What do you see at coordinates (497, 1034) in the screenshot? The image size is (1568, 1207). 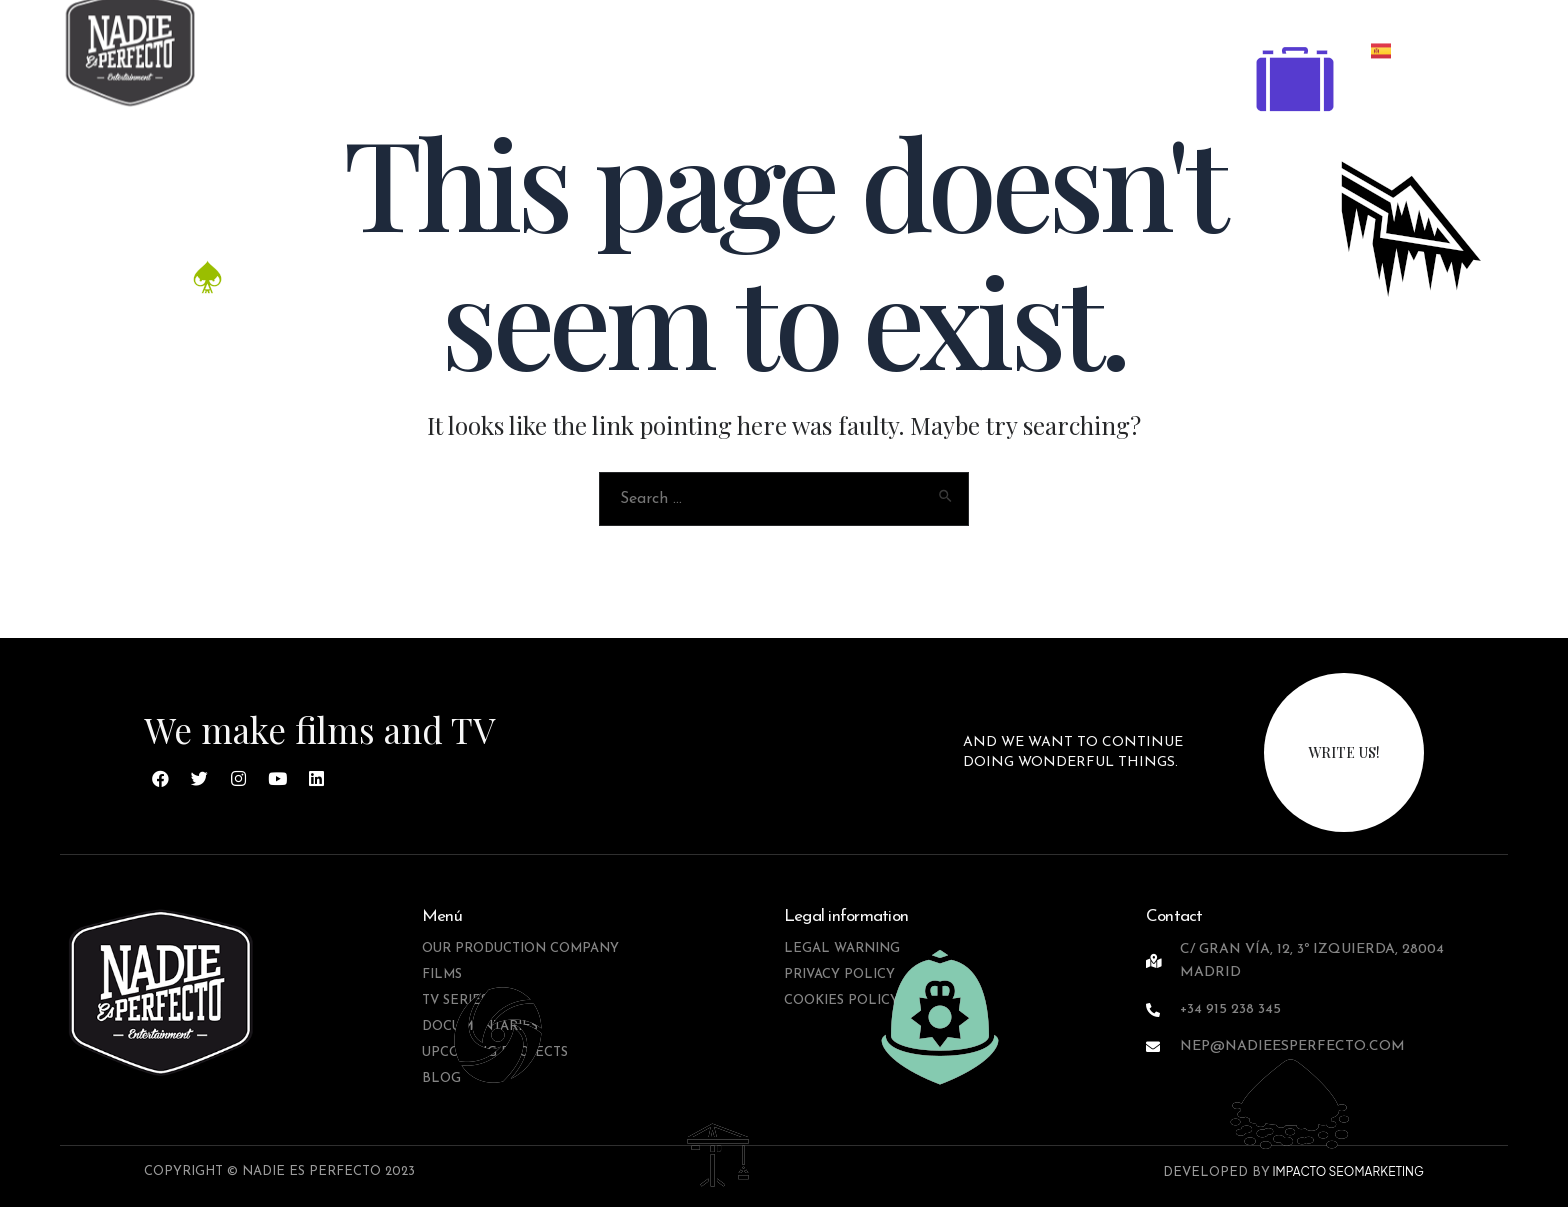 I see `camera shutter or aperture control` at bounding box center [497, 1034].